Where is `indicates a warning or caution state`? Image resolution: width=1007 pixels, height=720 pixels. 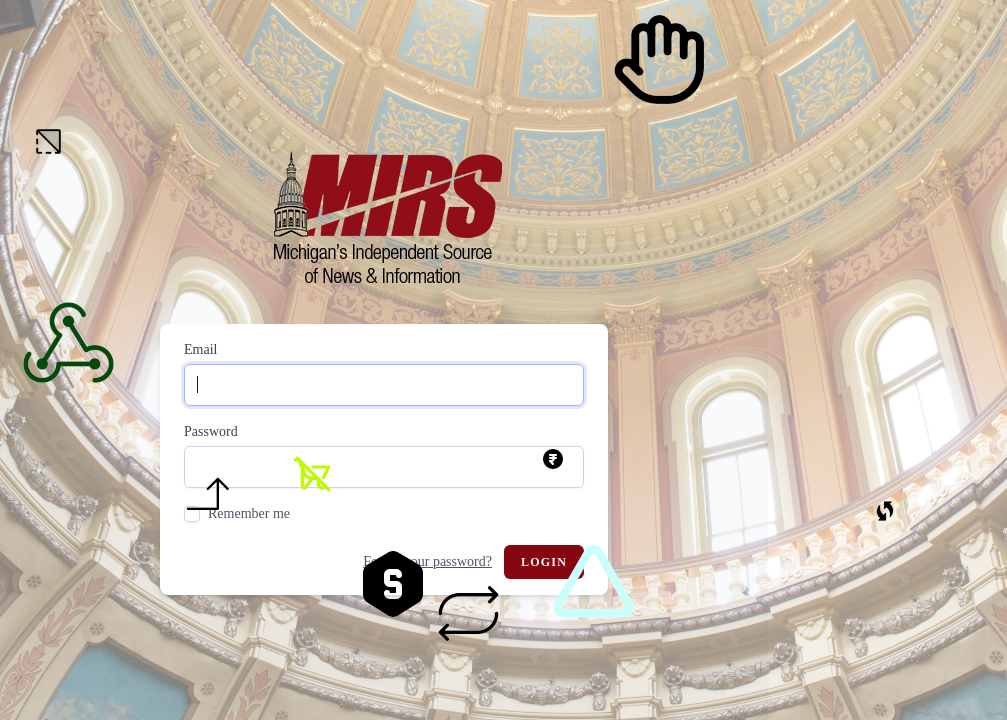 indicates a warning or caution state is located at coordinates (593, 582).